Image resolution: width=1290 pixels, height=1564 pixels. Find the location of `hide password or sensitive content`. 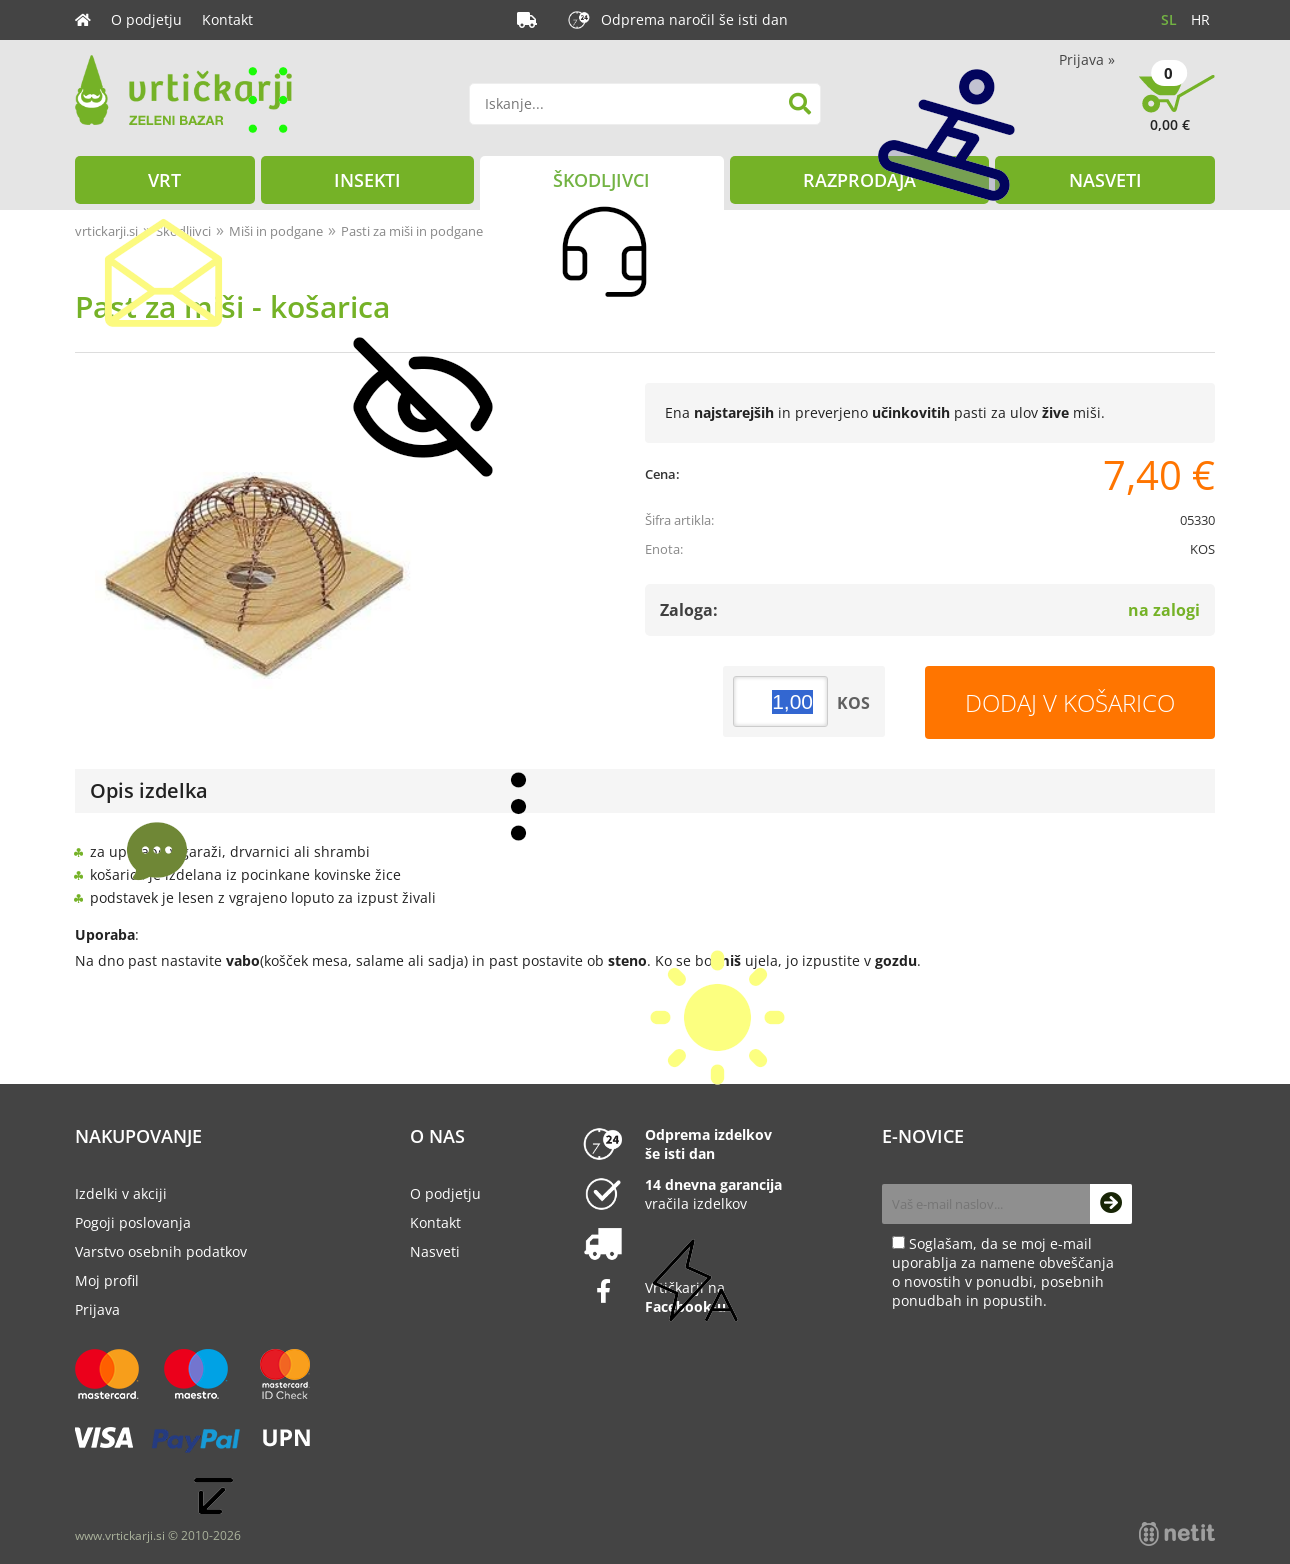

hide password or sensitive content is located at coordinates (423, 407).